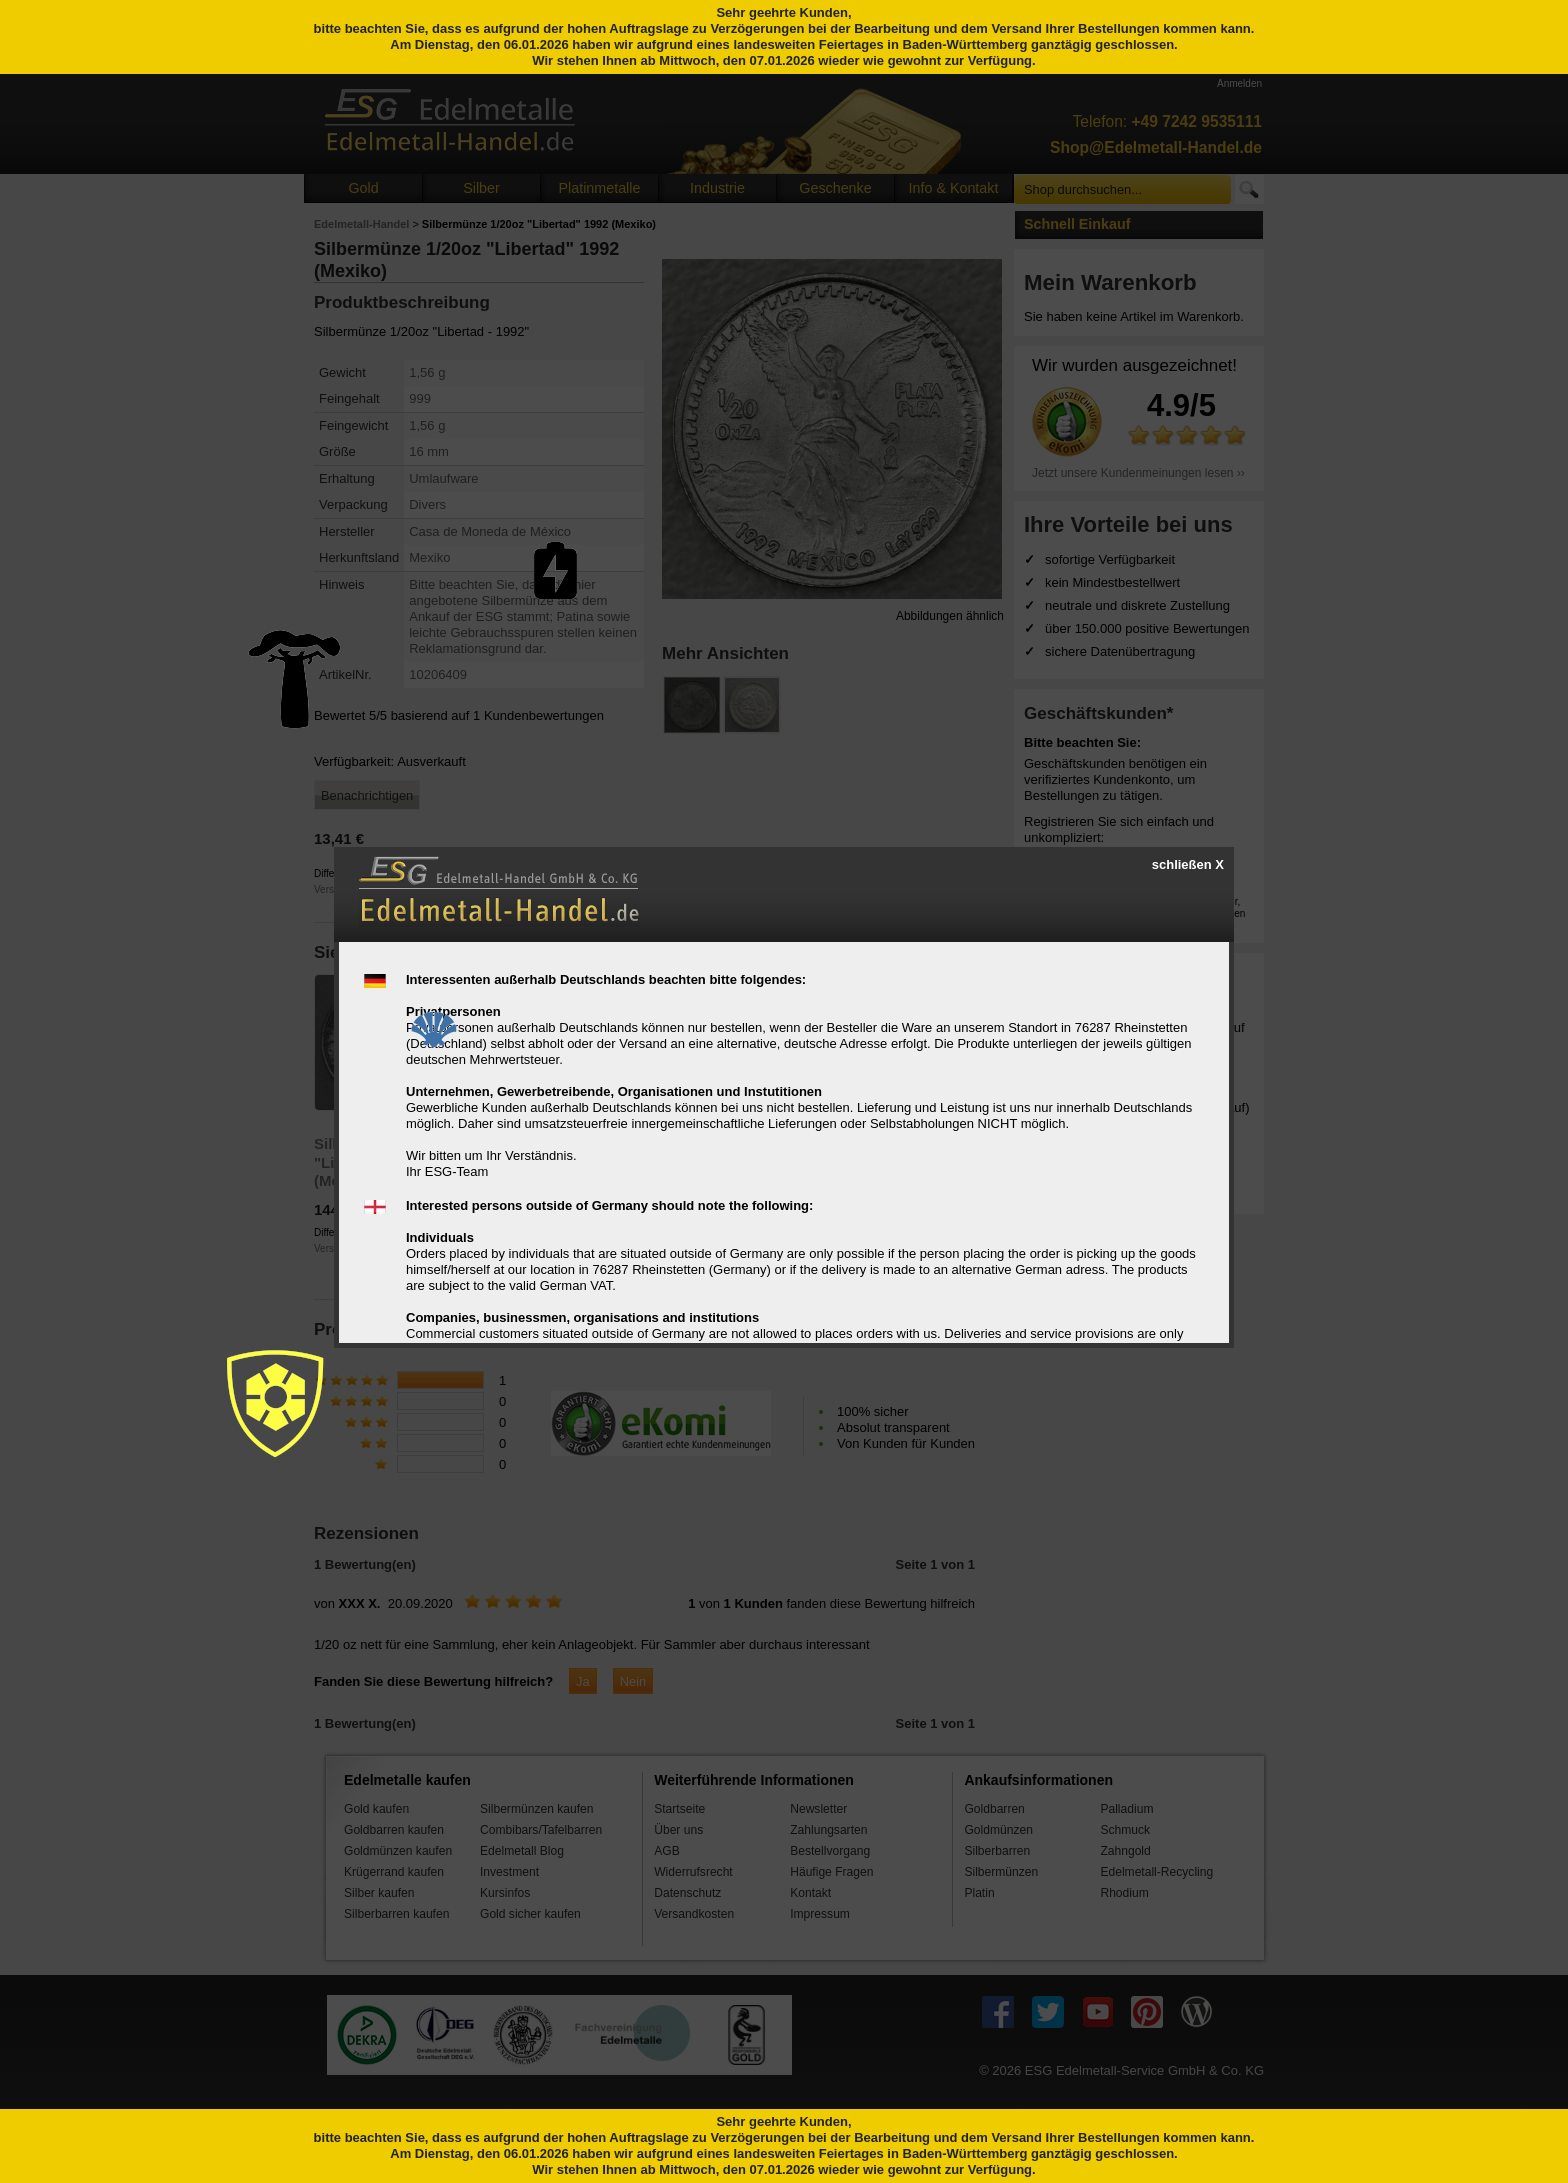  I want to click on seafood or shellfish category indicator, so click(434, 1029).